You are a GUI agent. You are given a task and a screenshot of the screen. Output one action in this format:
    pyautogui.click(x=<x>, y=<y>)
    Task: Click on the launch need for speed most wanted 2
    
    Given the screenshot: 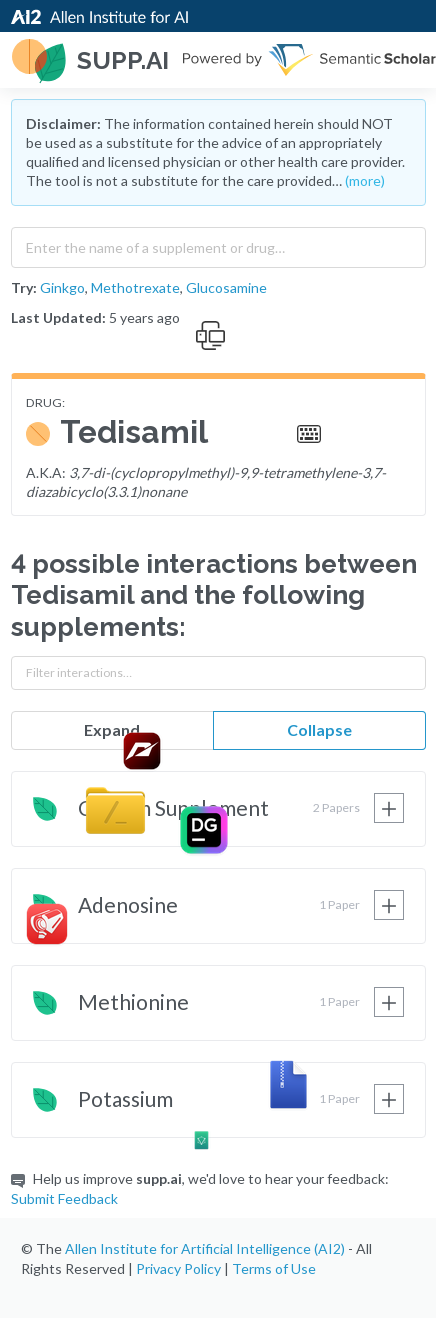 What is the action you would take?
    pyautogui.click(x=142, y=751)
    